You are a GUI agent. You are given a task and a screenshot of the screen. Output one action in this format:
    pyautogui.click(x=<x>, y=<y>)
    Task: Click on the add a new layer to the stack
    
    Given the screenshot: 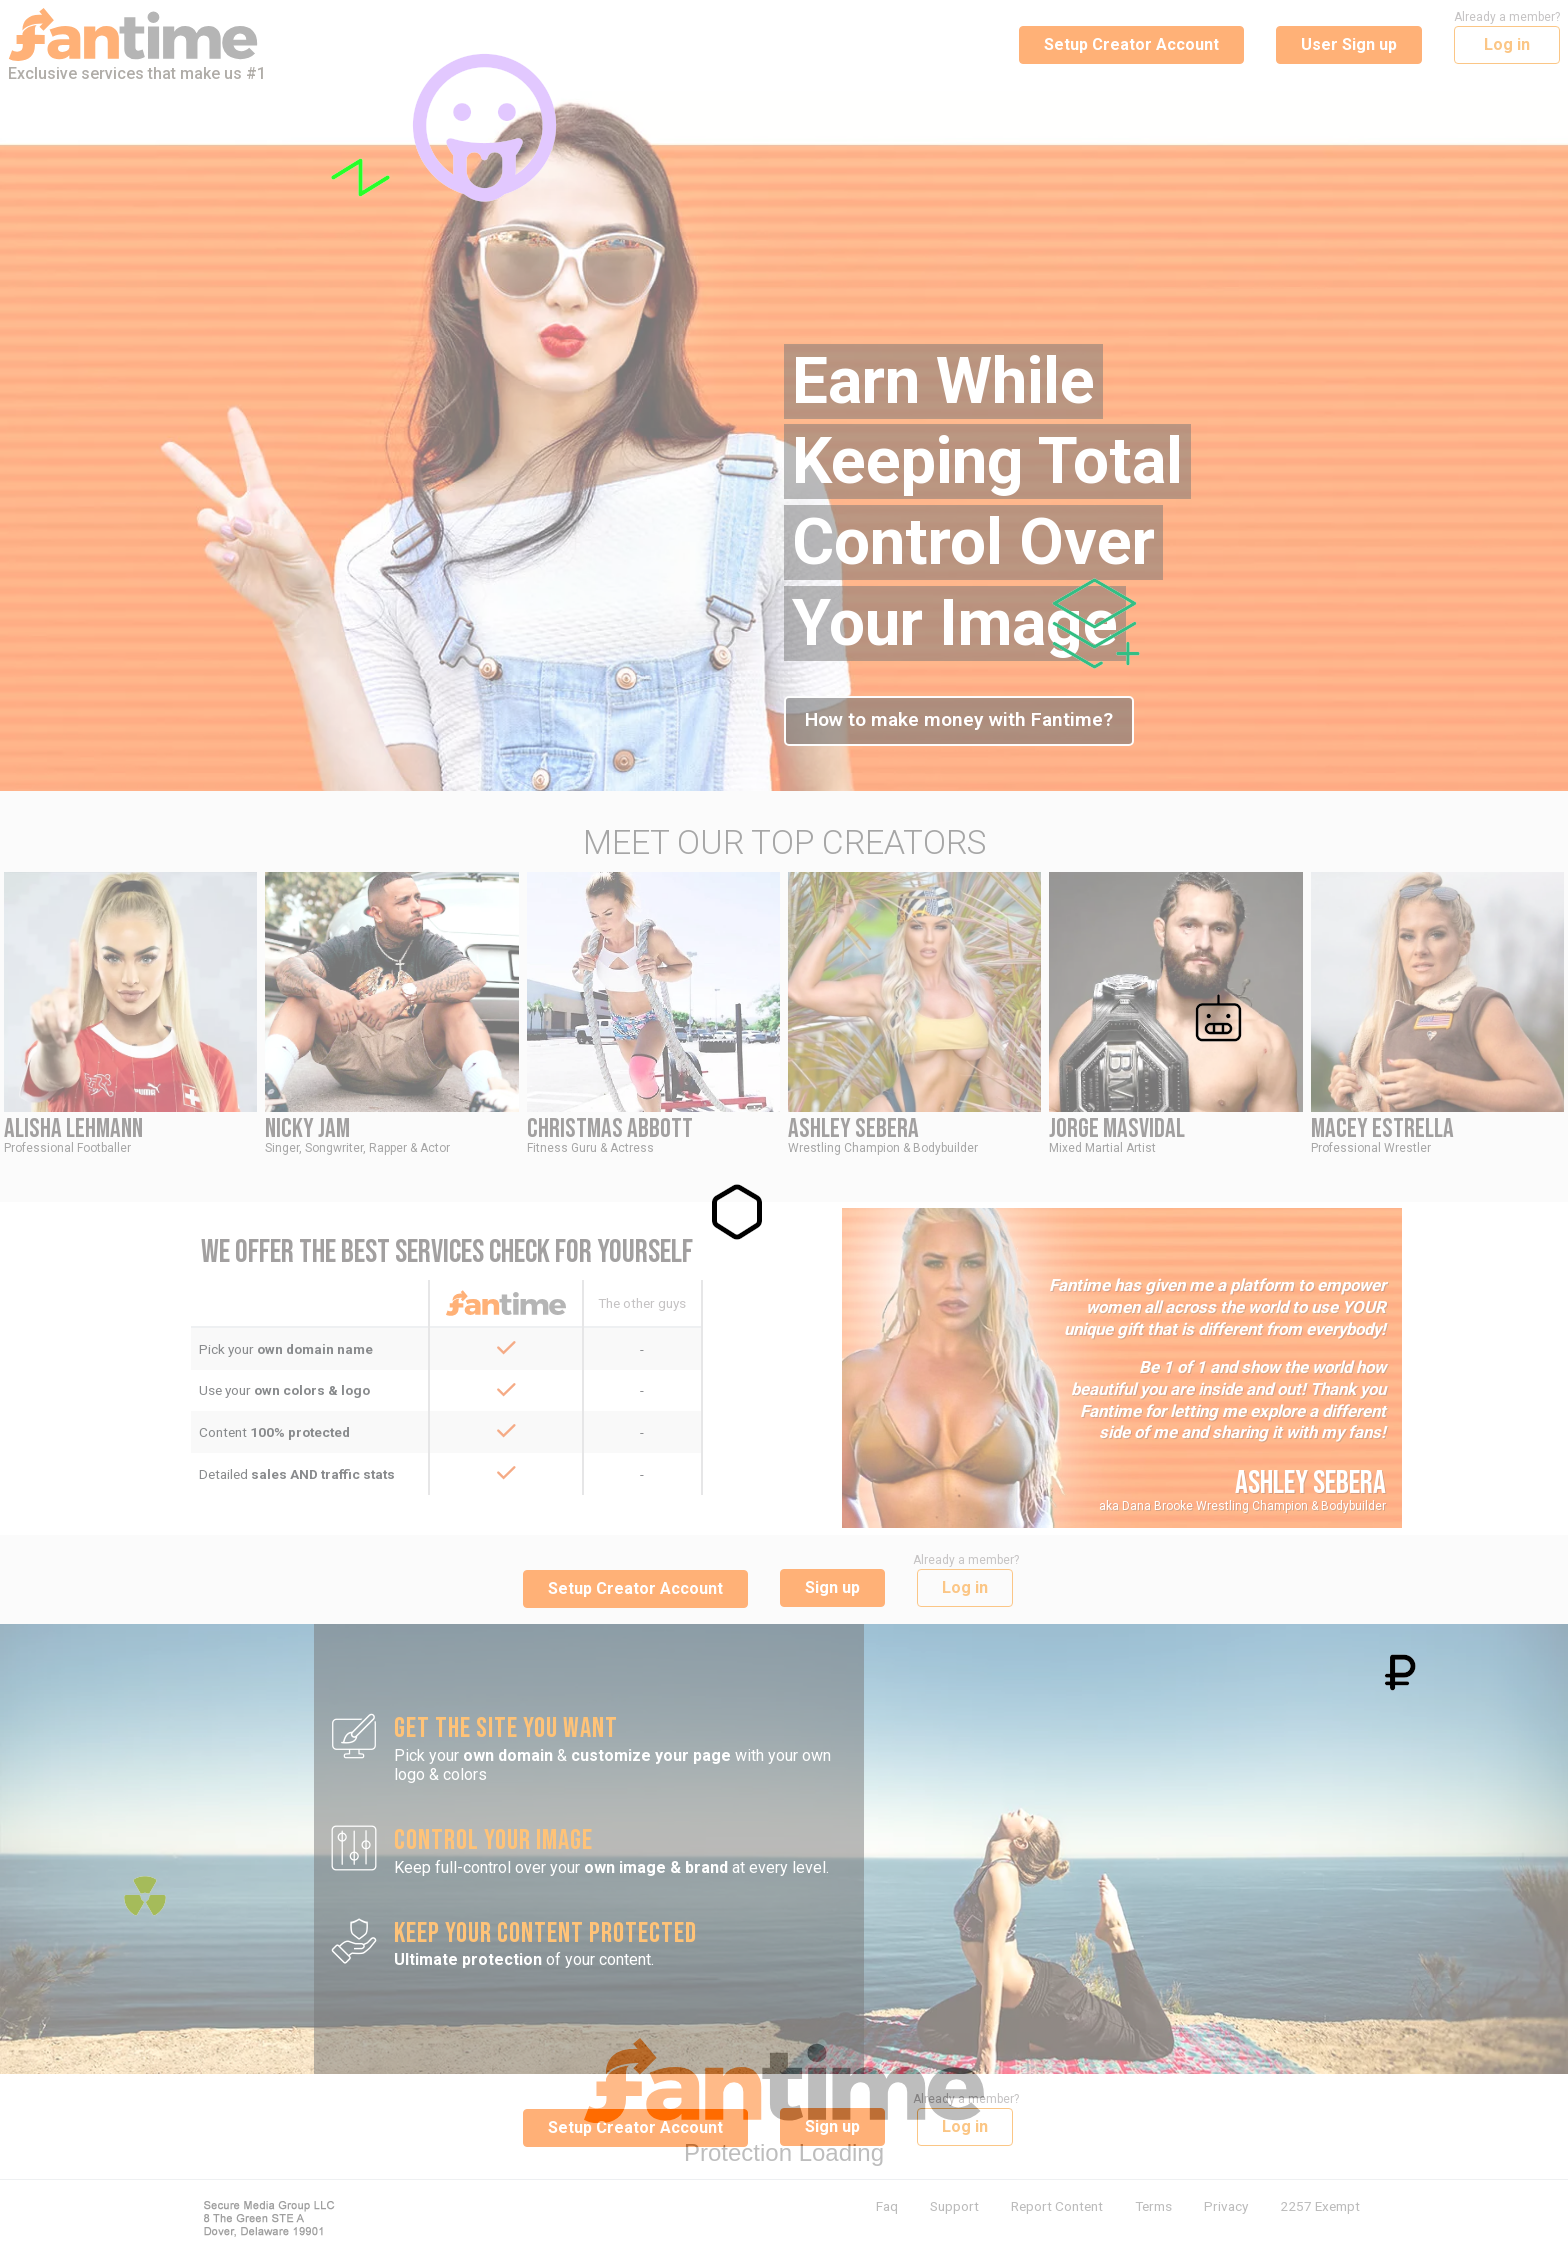 What is the action you would take?
    pyautogui.click(x=1094, y=623)
    